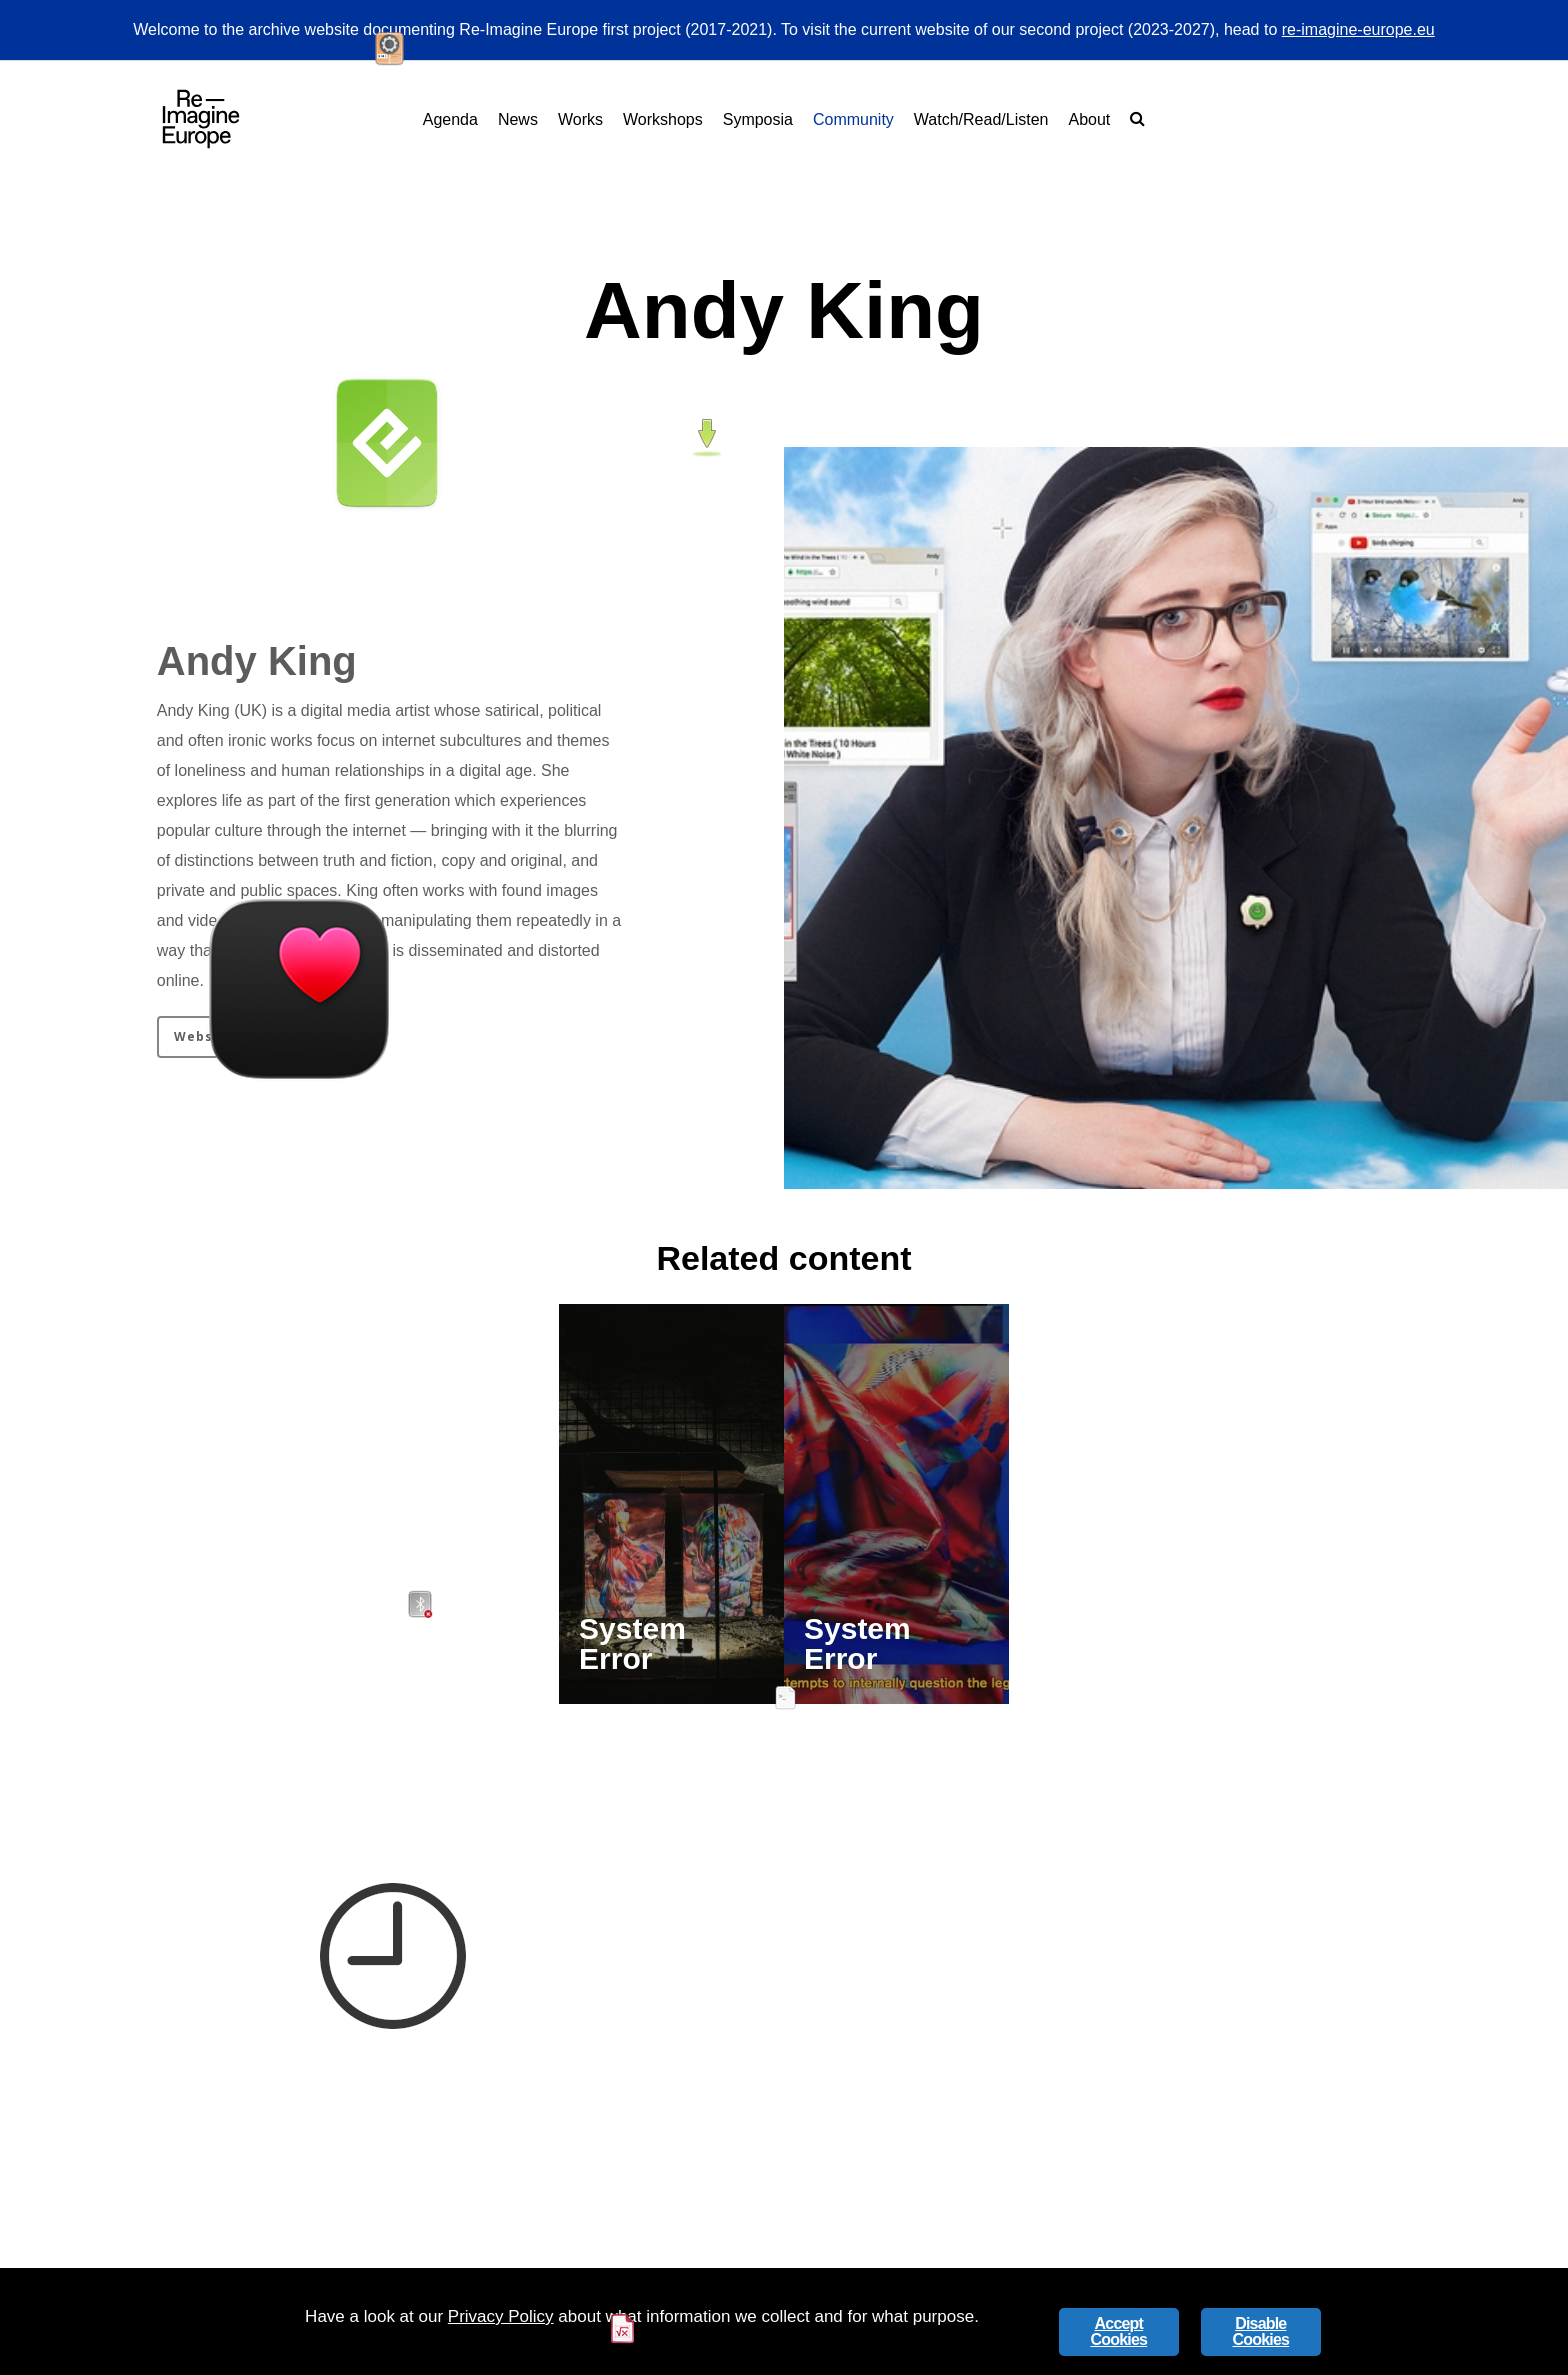 This screenshot has width=1568, height=2375. What do you see at coordinates (622, 2328) in the screenshot?
I see `libreoffice math formula template file` at bounding box center [622, 2328].